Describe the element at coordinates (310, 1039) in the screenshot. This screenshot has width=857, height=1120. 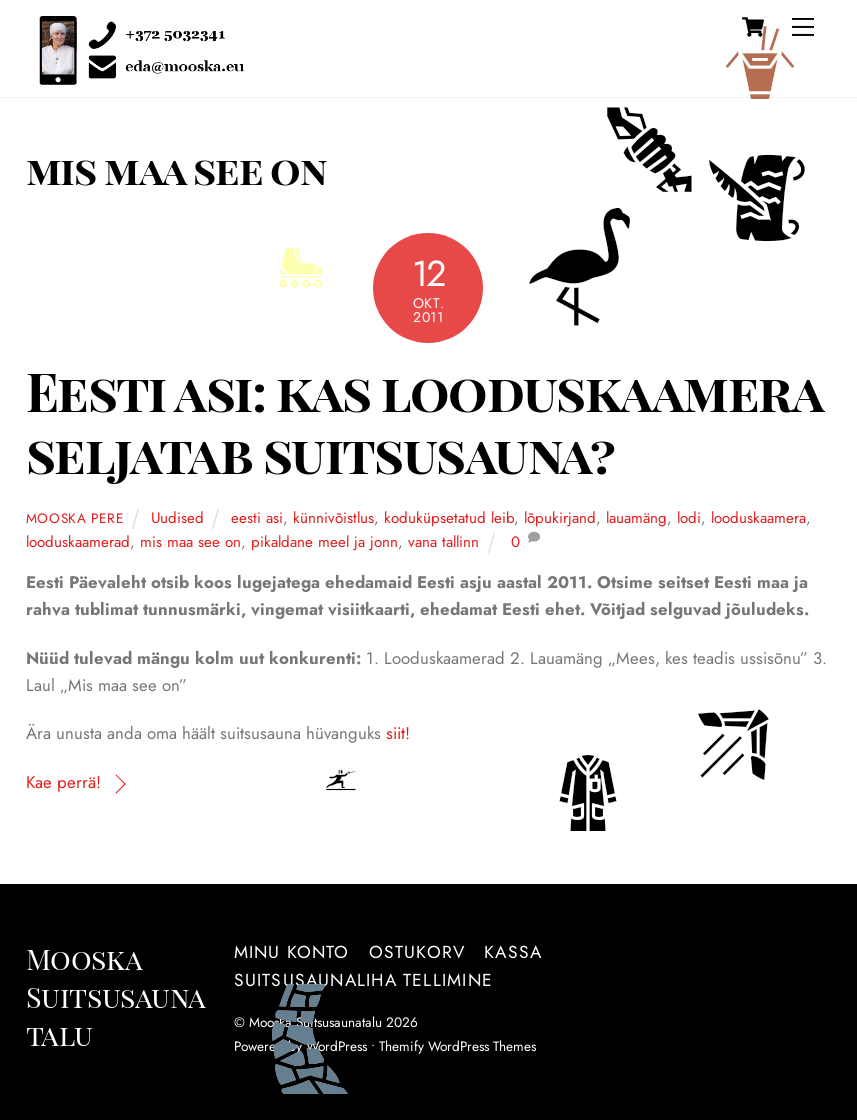
I see `select or place a stone pathway in a building game` at that location.